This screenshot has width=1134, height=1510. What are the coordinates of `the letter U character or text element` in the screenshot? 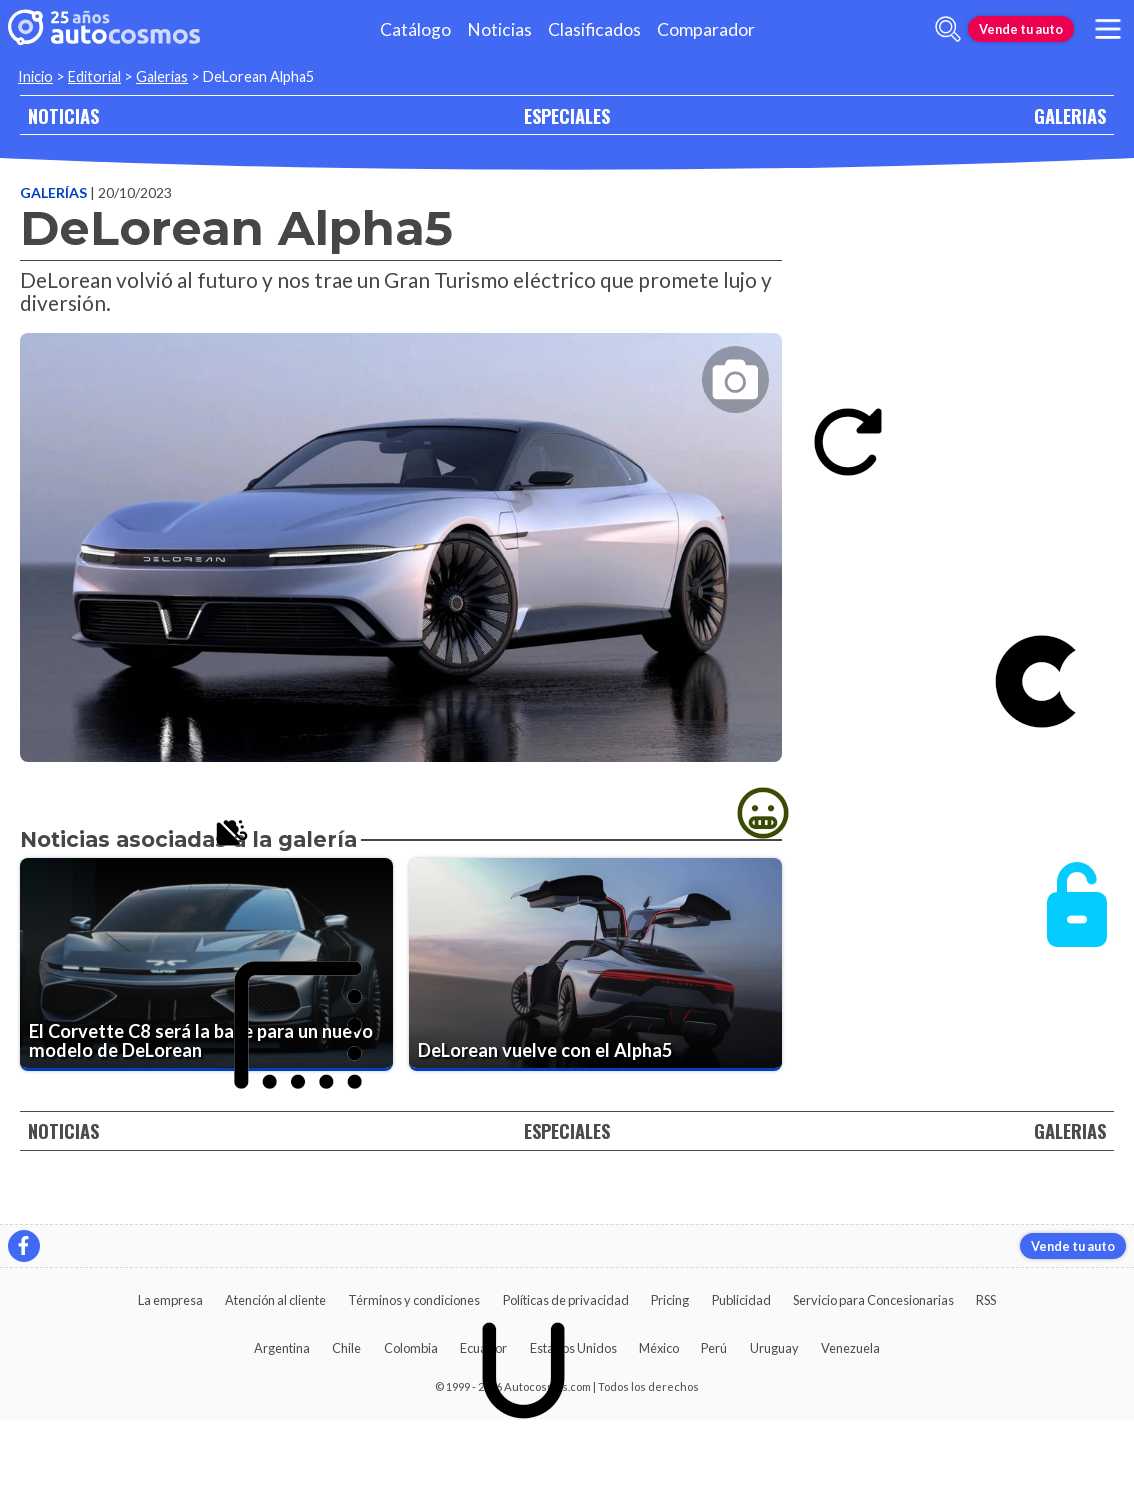 It's located at (523, 1370).